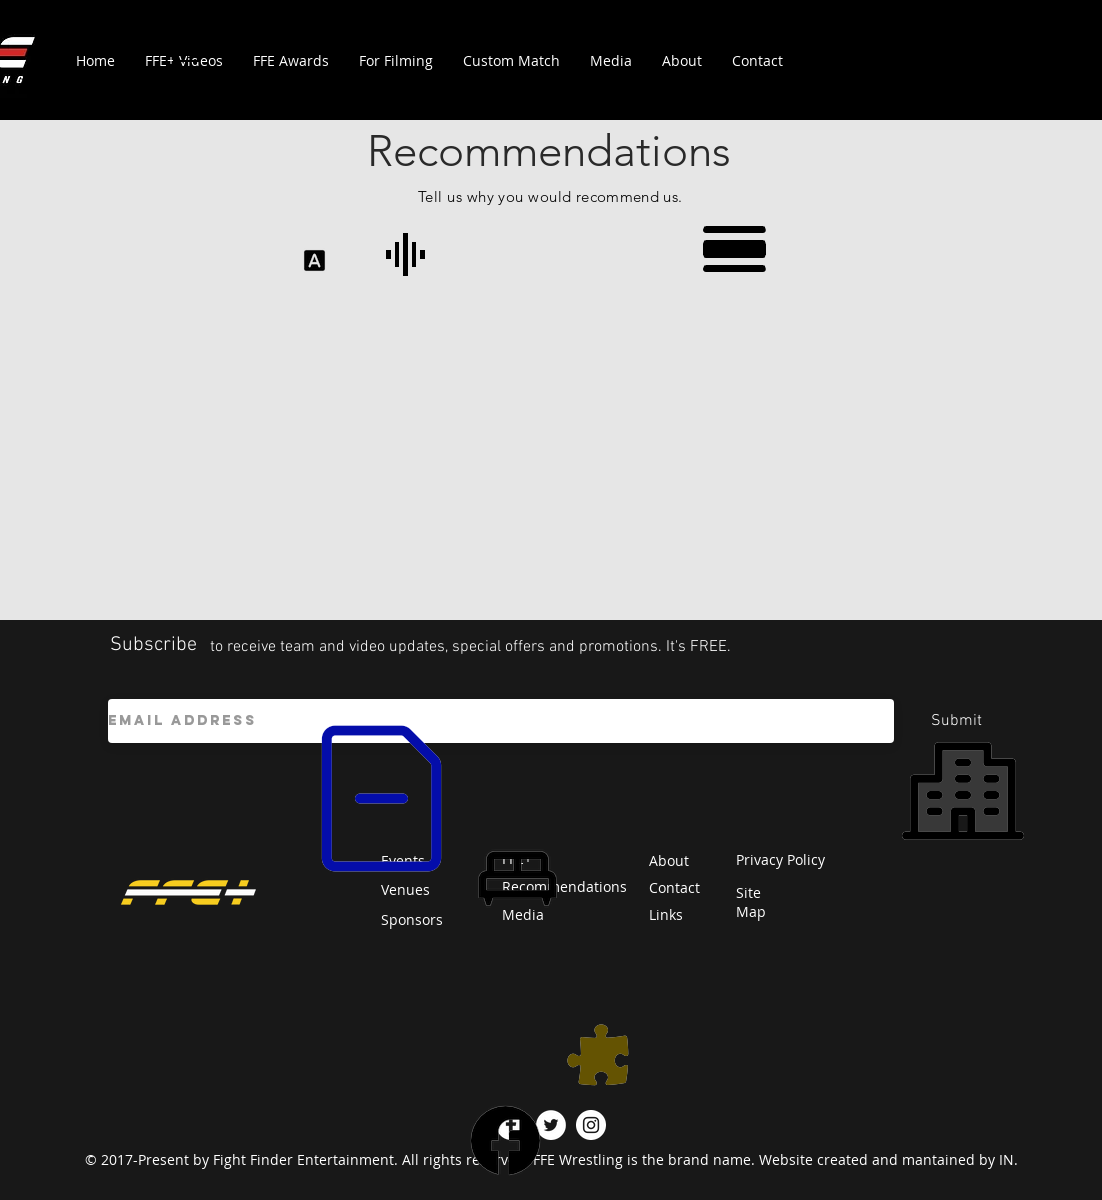 The height and width of the screenshot is (1200, 1102). What do you see at coordinates (186, 51) in the screenshot?
I see `import or input data into the application` at bounding box center [186, 51].